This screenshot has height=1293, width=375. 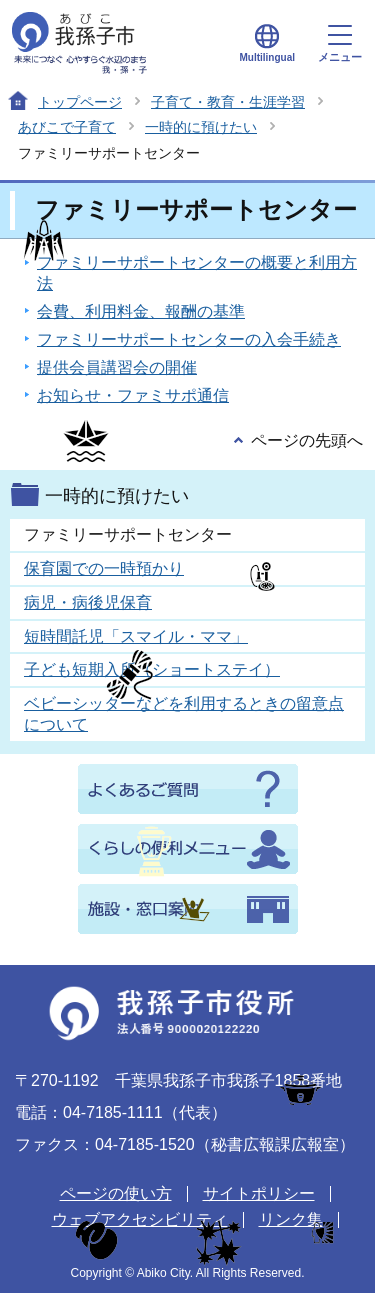 What do you see at coordinates (44, 240) in the screenshot?
I see `deploy spider bot unit` at bounding box center [44, 240].